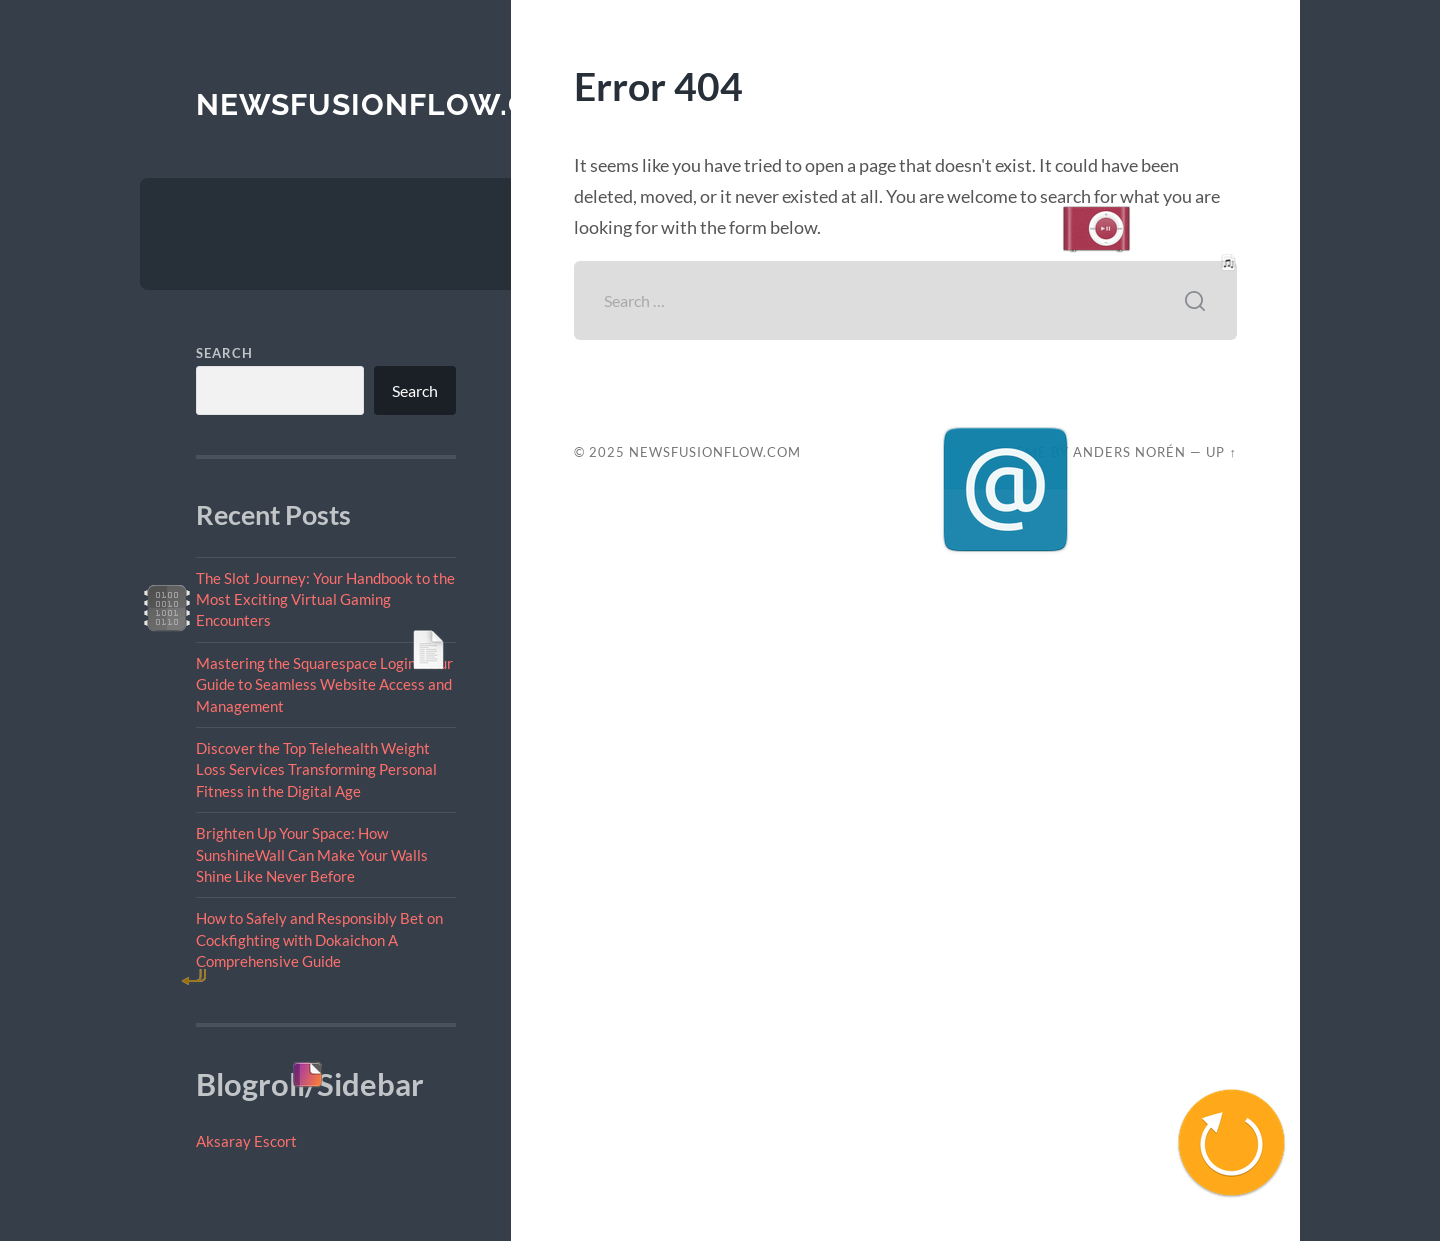  Describe the element at coordinates (1005, 489) in the screenshot. I see `manage online accounts and connected services` at that location.